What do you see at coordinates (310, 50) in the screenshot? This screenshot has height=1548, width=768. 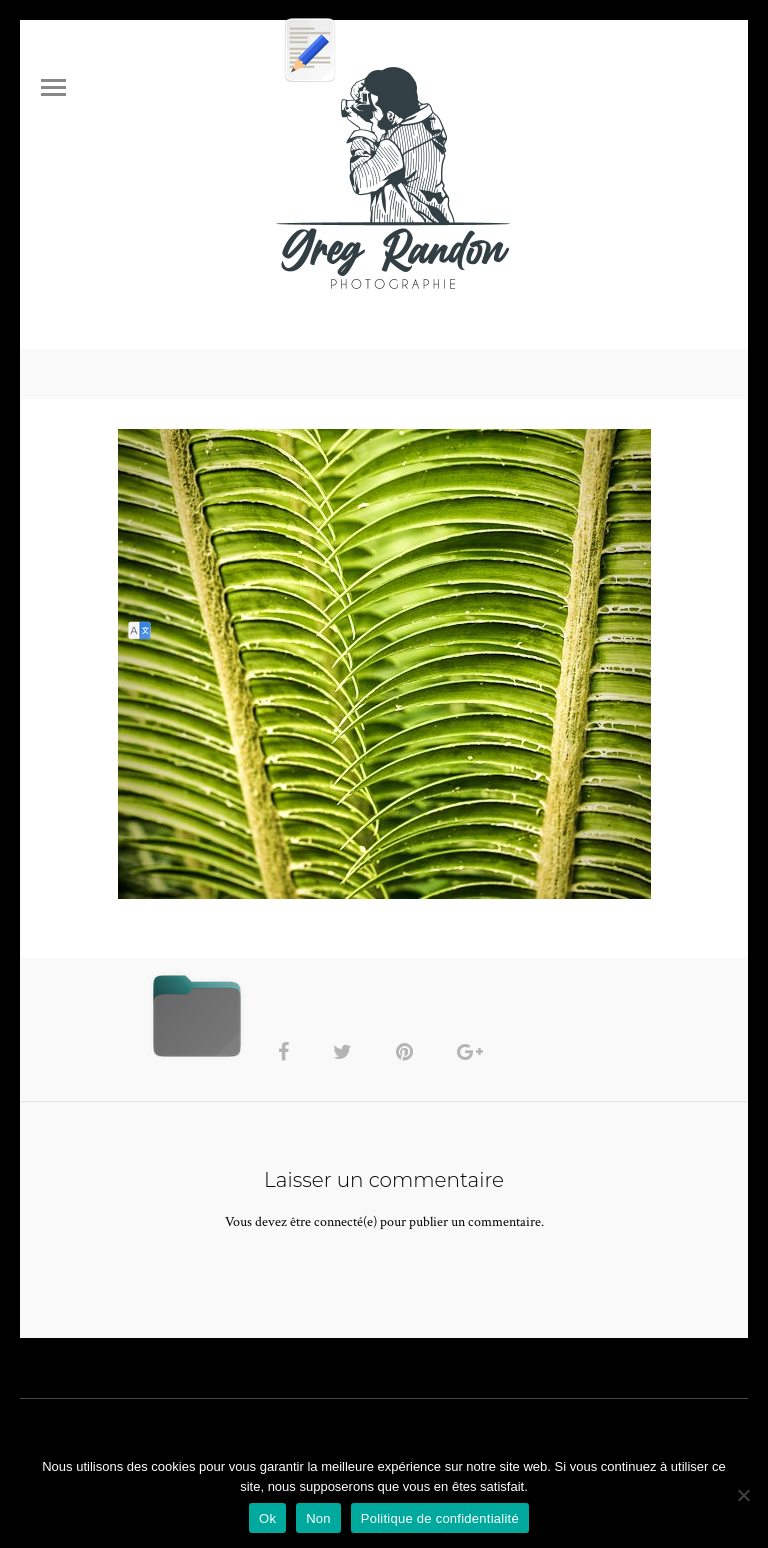 I see `open text editor application` at bounding box center [310, 50].